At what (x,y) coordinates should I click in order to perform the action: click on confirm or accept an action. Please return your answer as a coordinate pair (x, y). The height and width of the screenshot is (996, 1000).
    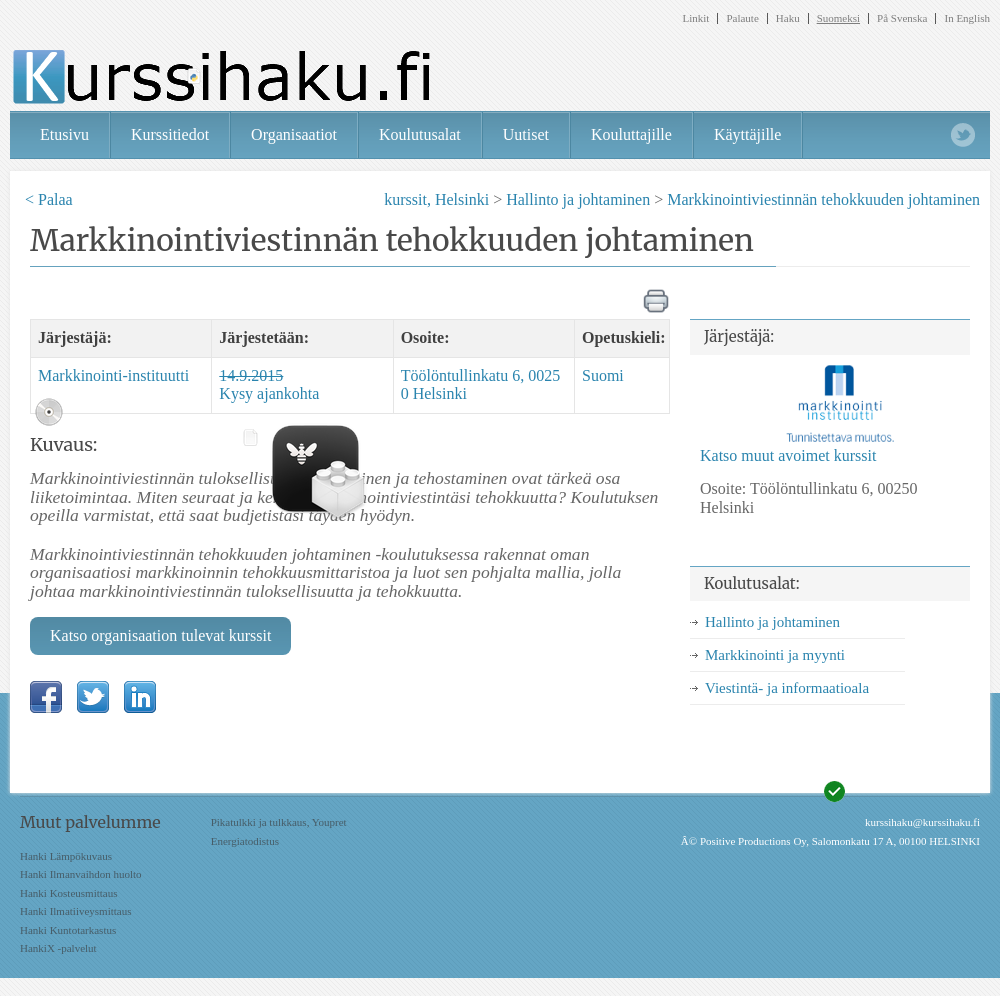
    Looking at the image, I should click on (834, 791).